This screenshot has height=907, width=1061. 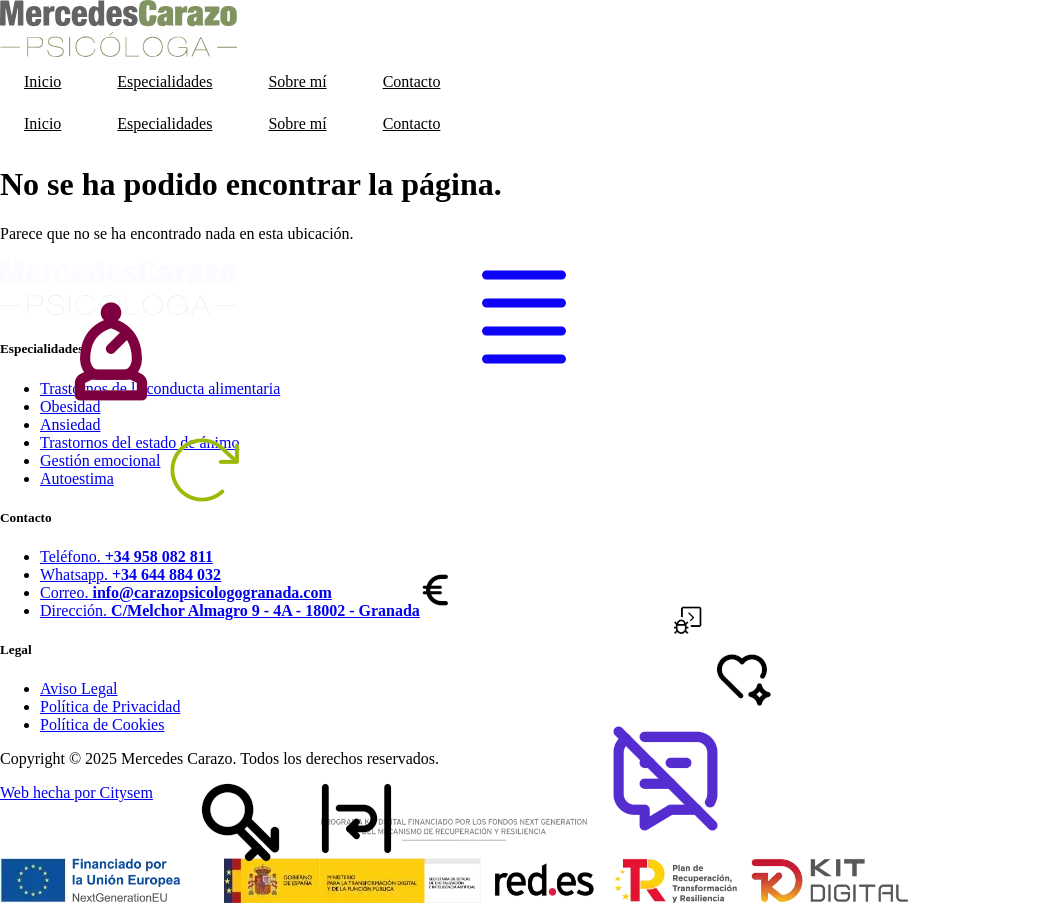 What do you see at coordinates (356, 818) in the screenshot?
I see `wrap text to column width` at bounding box center [356, 818].